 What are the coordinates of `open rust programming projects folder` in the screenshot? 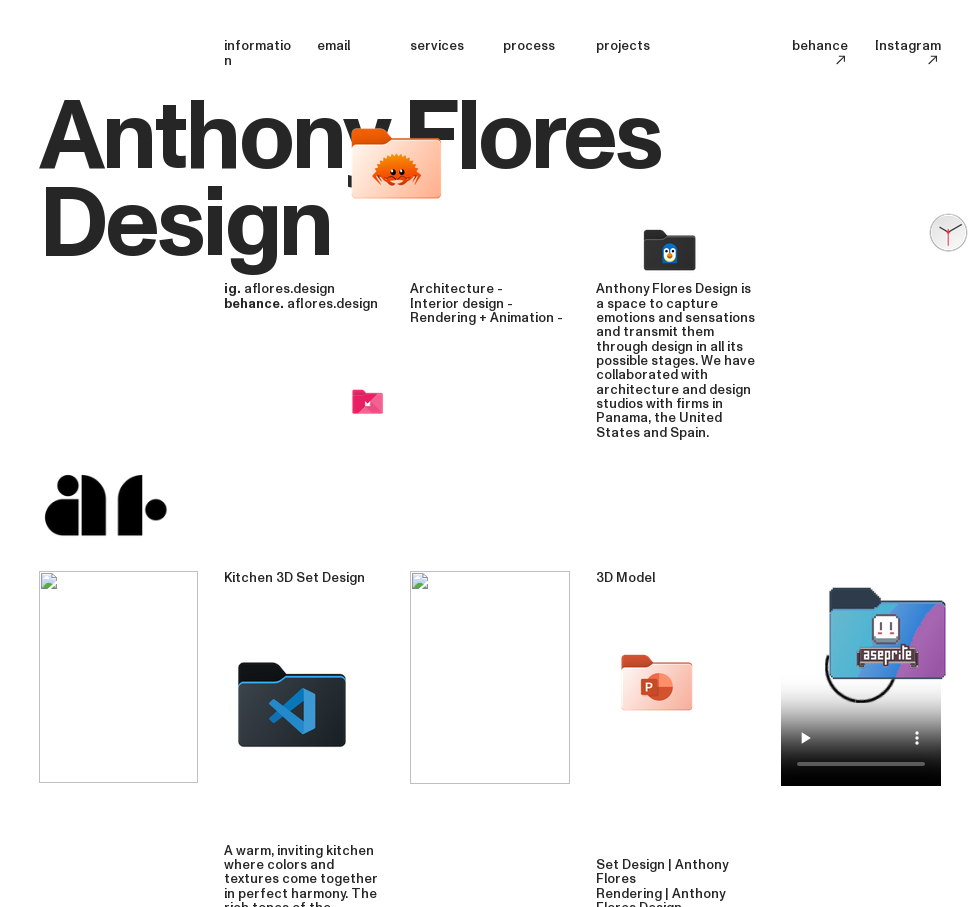 It's located at (396, 166).